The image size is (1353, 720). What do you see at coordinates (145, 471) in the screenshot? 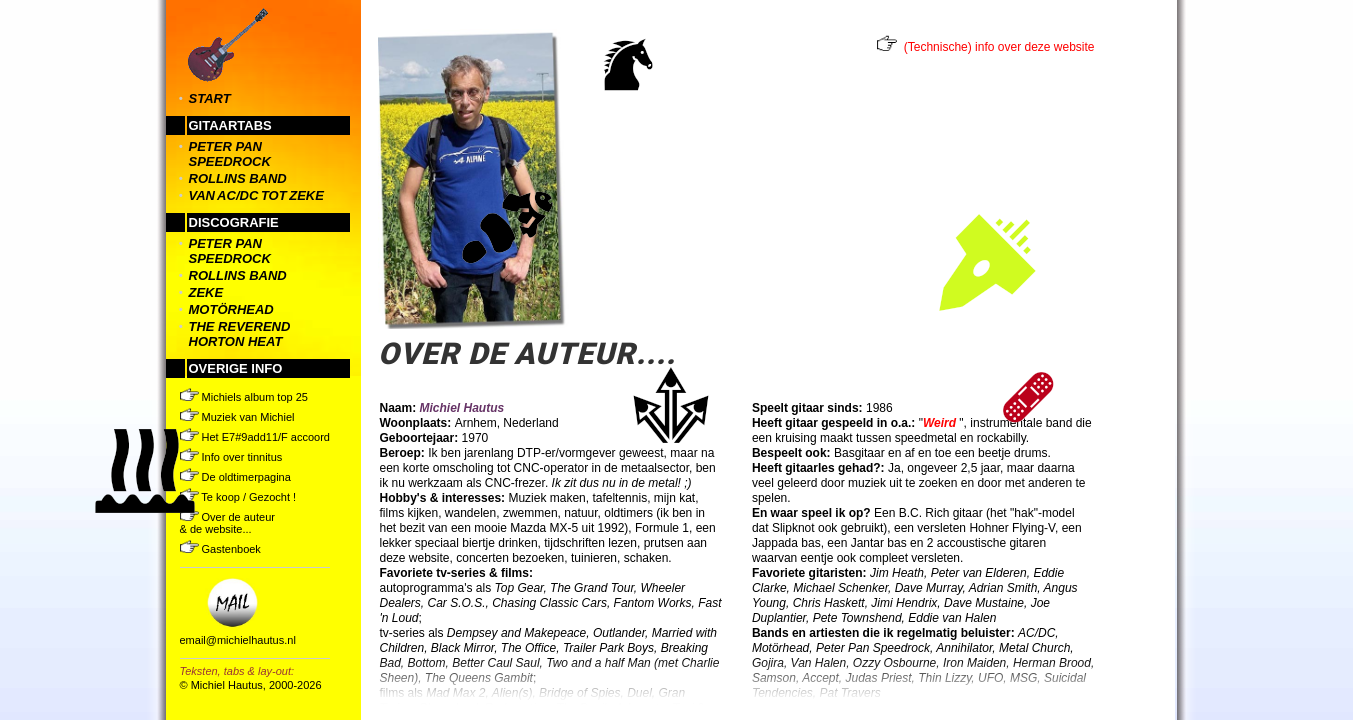
I see `indicates a hot surface warning` at bounding box center [145, 471].